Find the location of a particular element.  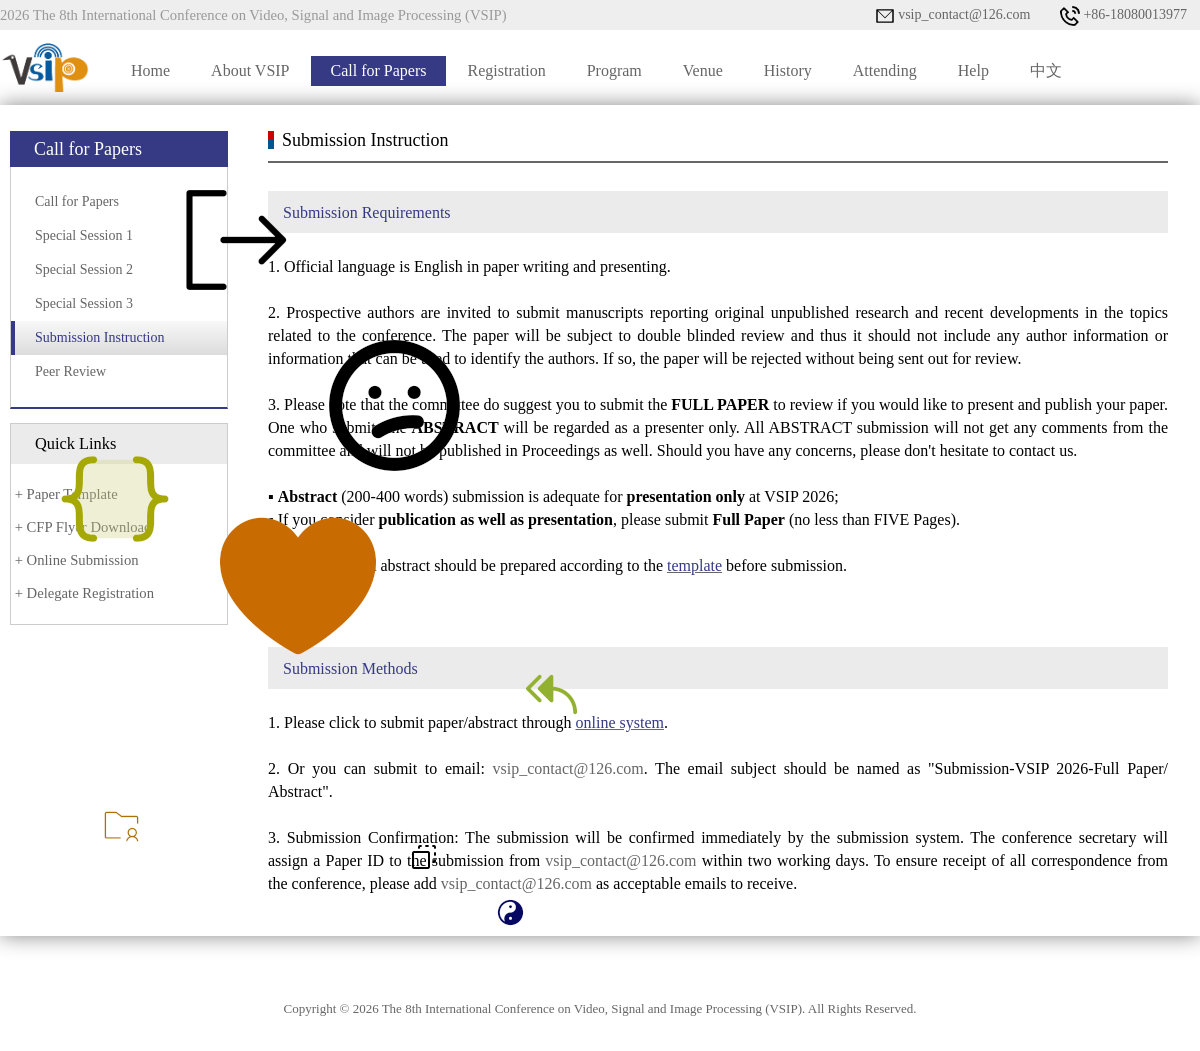

sign out of your account is located at coordinates (232, 240).